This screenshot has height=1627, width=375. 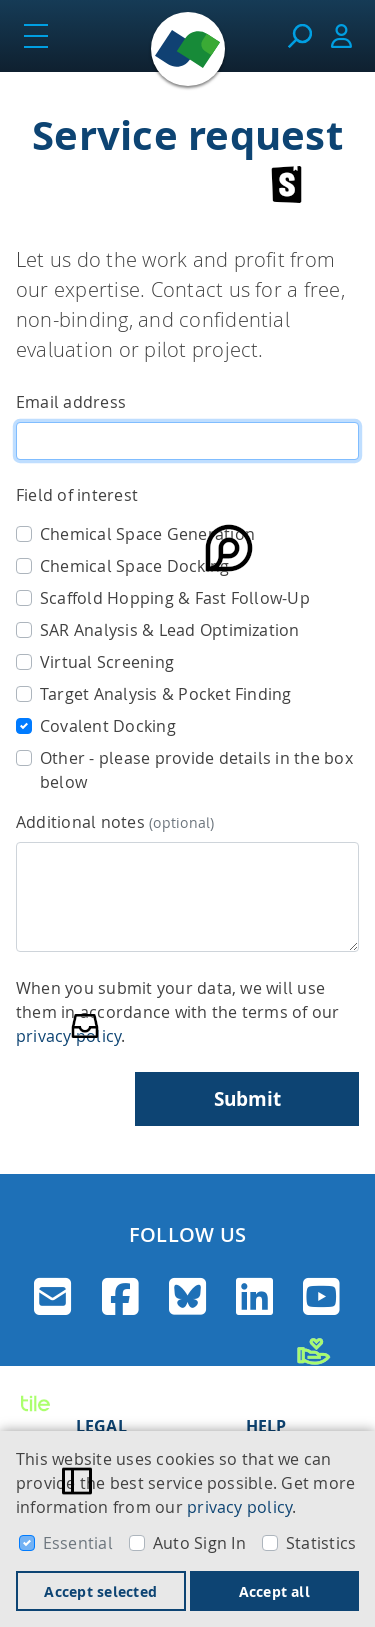 What do you see at coordinates (286, 184) in the screenshot?
I see `open Storybook component library` at bounding box center [286, 184].